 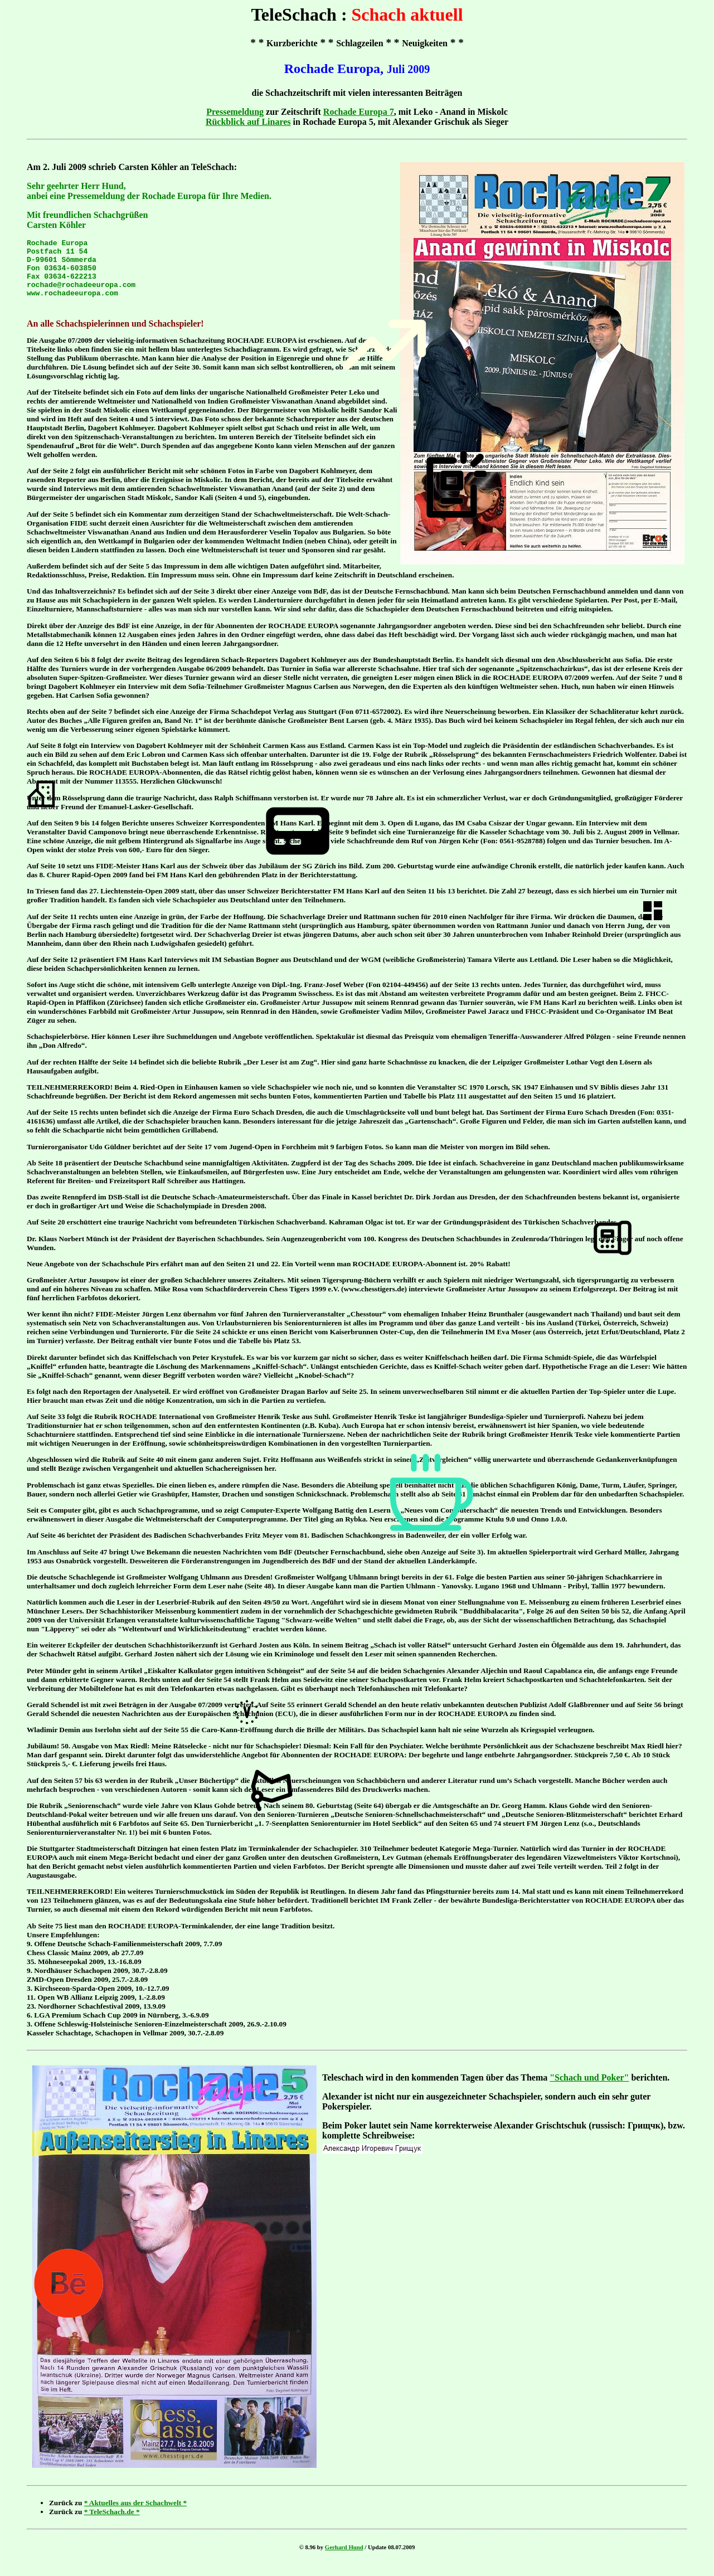 I want to click on view trending or popular content, so click(x=384, y=344).